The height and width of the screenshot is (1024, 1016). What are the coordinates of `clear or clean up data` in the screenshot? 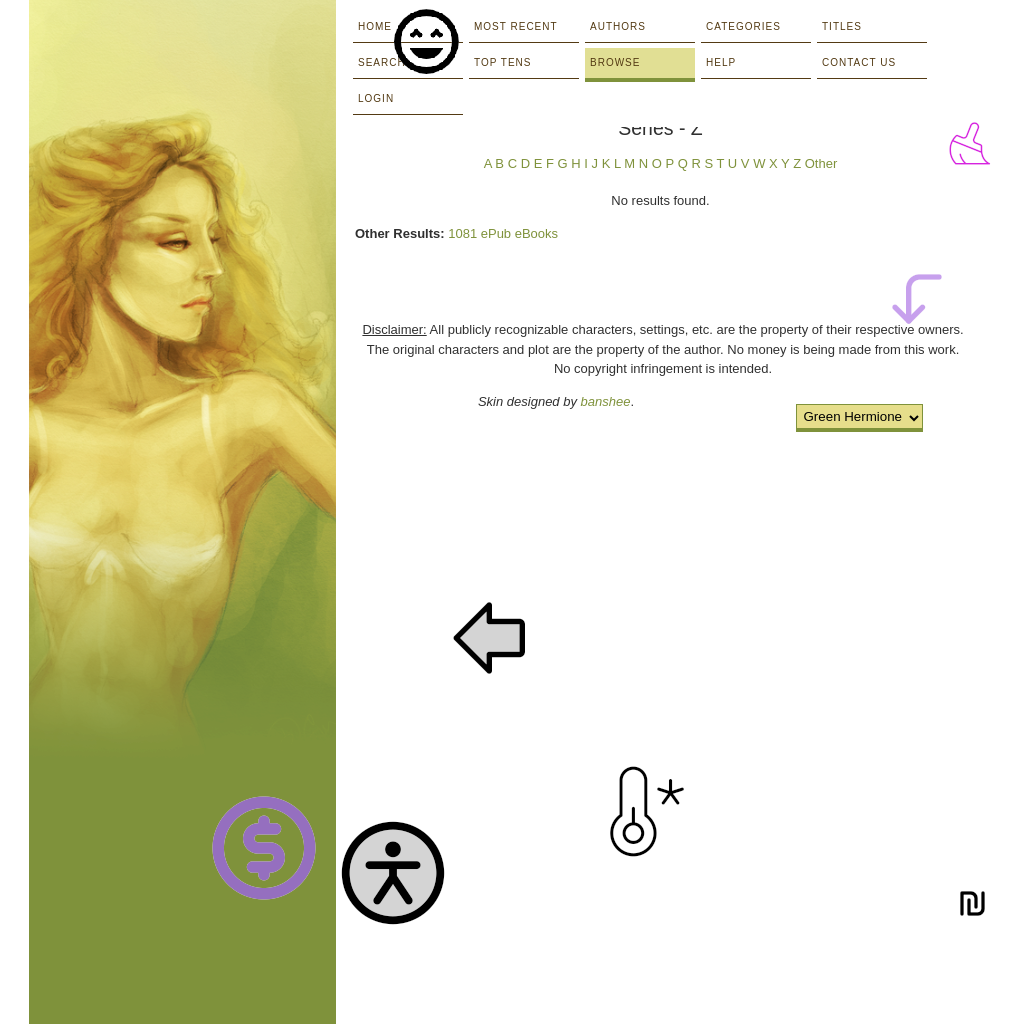 It's located at (969, 145).